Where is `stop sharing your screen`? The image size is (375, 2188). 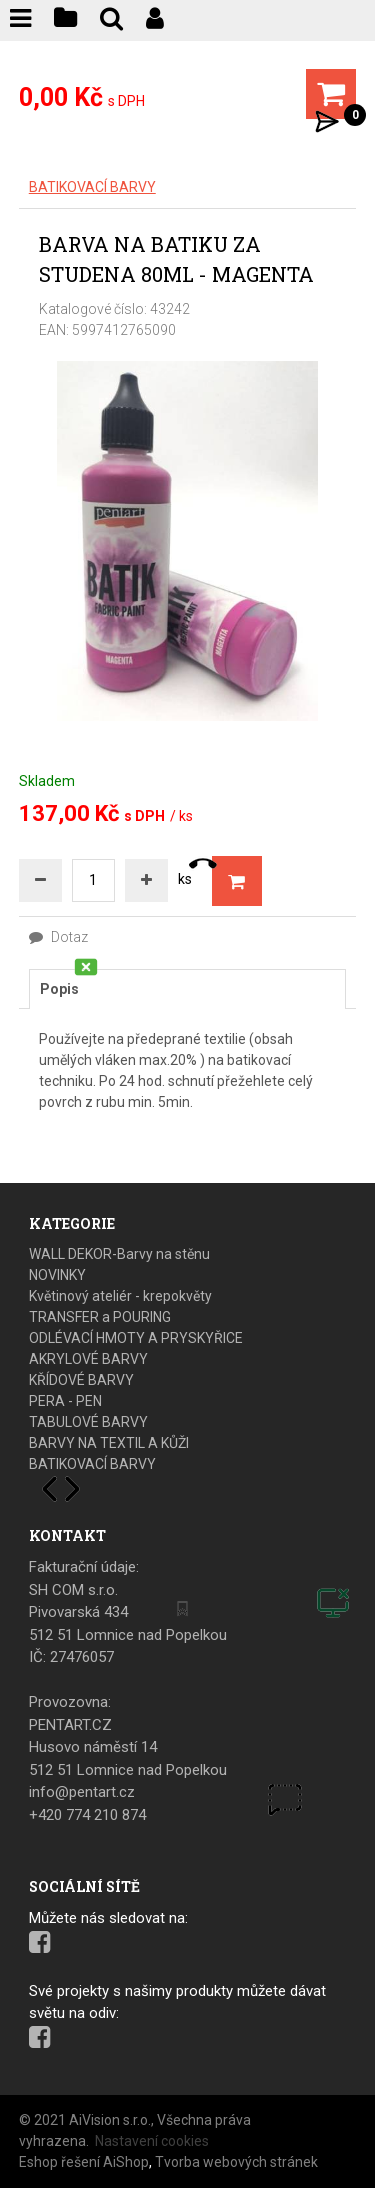
stop sharing your screen is located at coordinates (333, 1603).